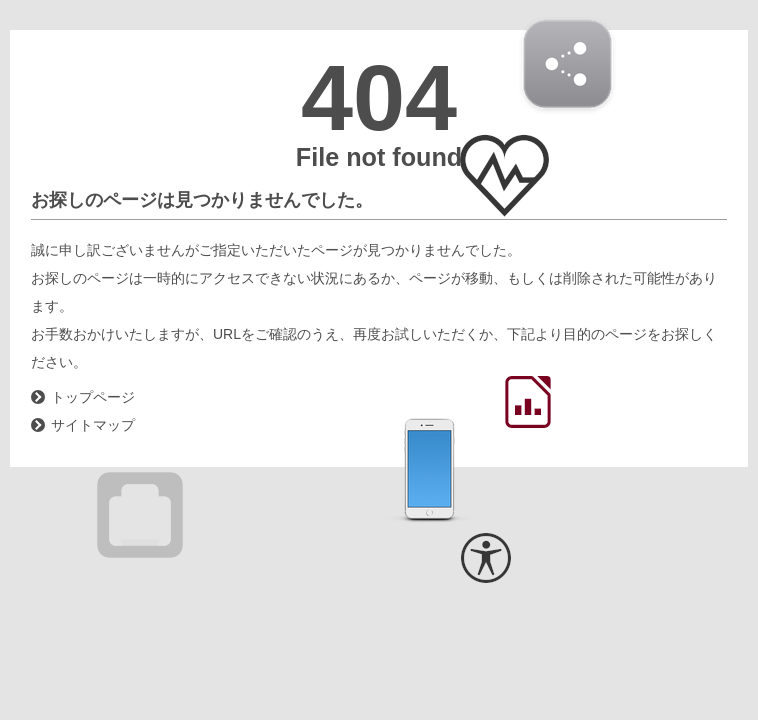  Describe the element at coordinates (140, 515) in the screenshot. I see `connect to a wired ethernet network` at that location.